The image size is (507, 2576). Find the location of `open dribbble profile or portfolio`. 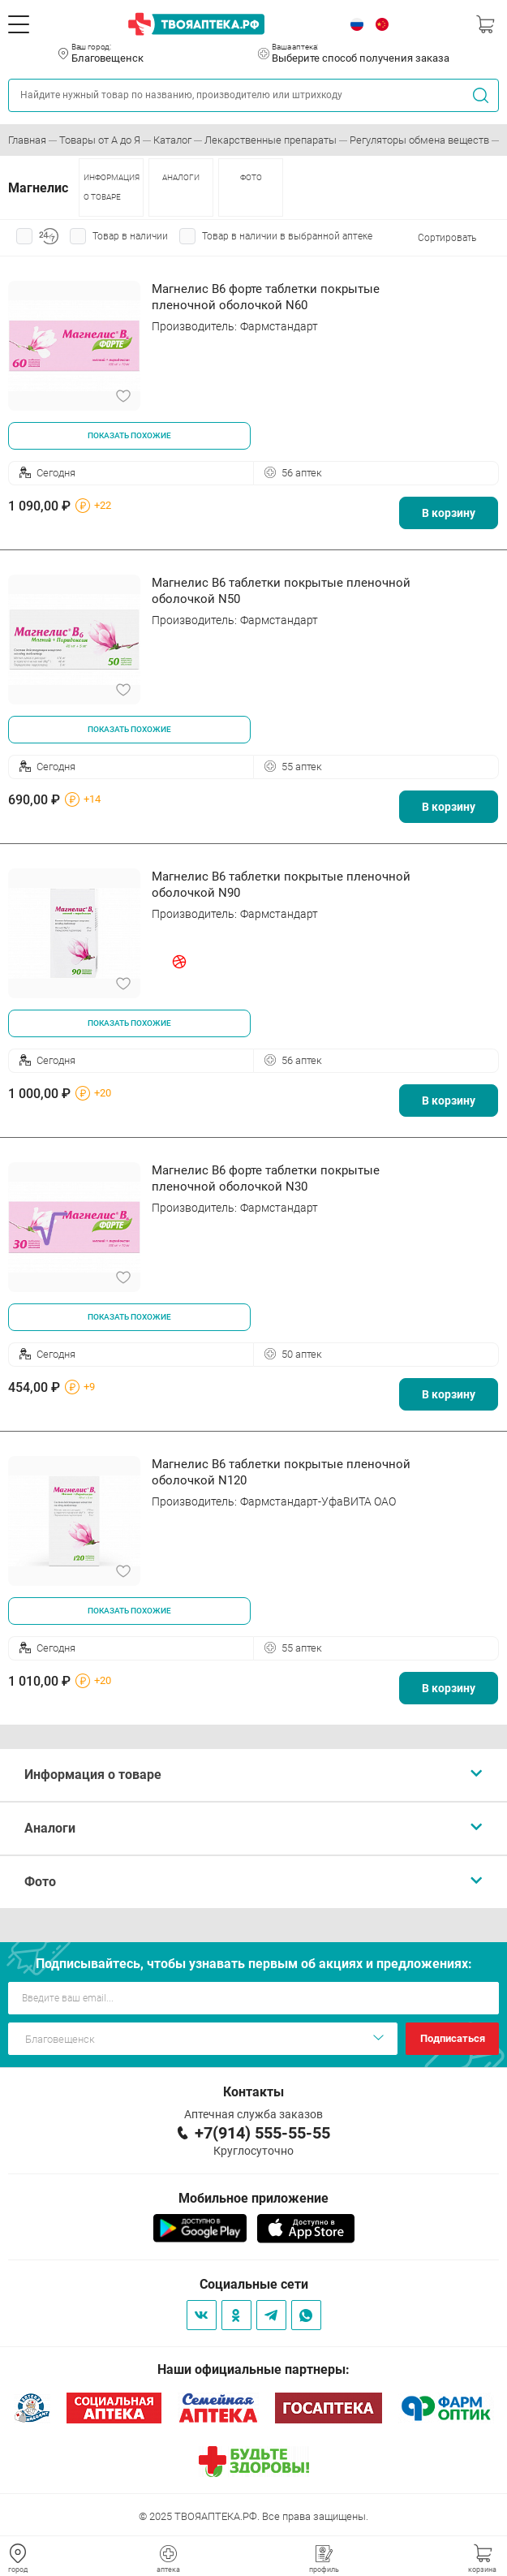

open dribbble profile or portfolio is located at coordinates (179, 962).